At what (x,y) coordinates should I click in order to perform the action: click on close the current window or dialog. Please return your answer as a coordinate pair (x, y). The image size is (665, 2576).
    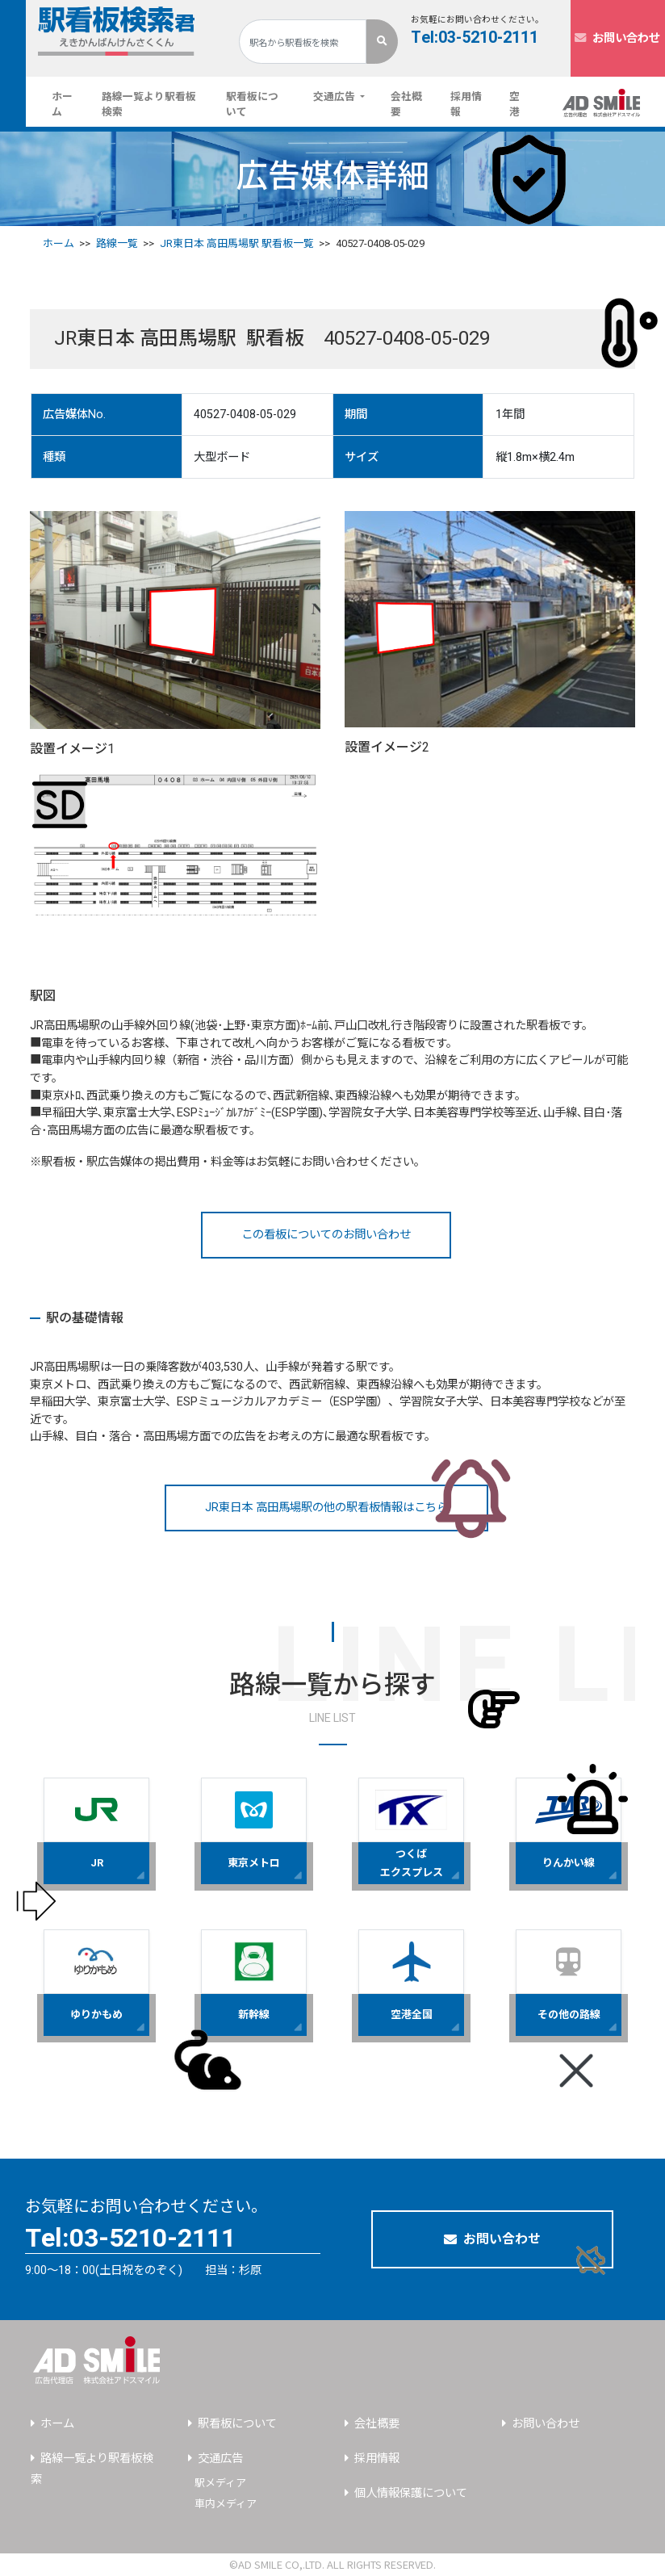
    Looking at the image, I should click on (576, 2071).